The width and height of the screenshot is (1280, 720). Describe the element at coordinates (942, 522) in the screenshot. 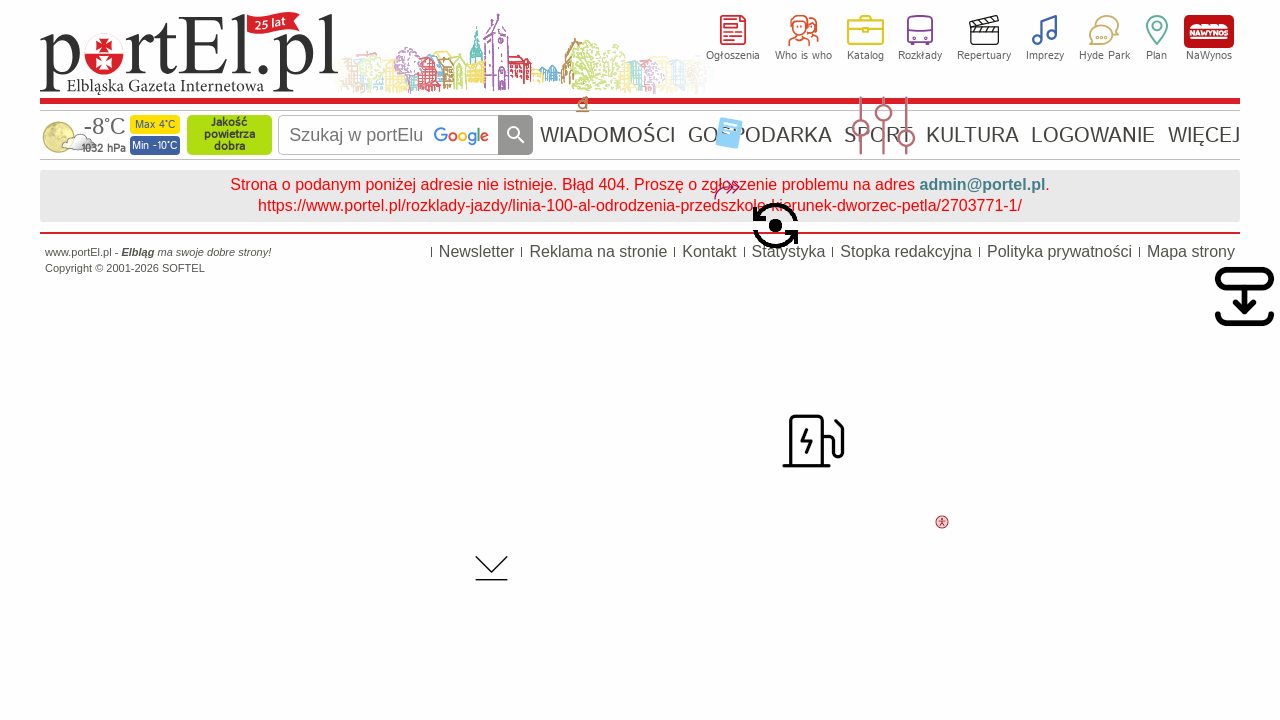

I see `access user profile or account settings` at that location.